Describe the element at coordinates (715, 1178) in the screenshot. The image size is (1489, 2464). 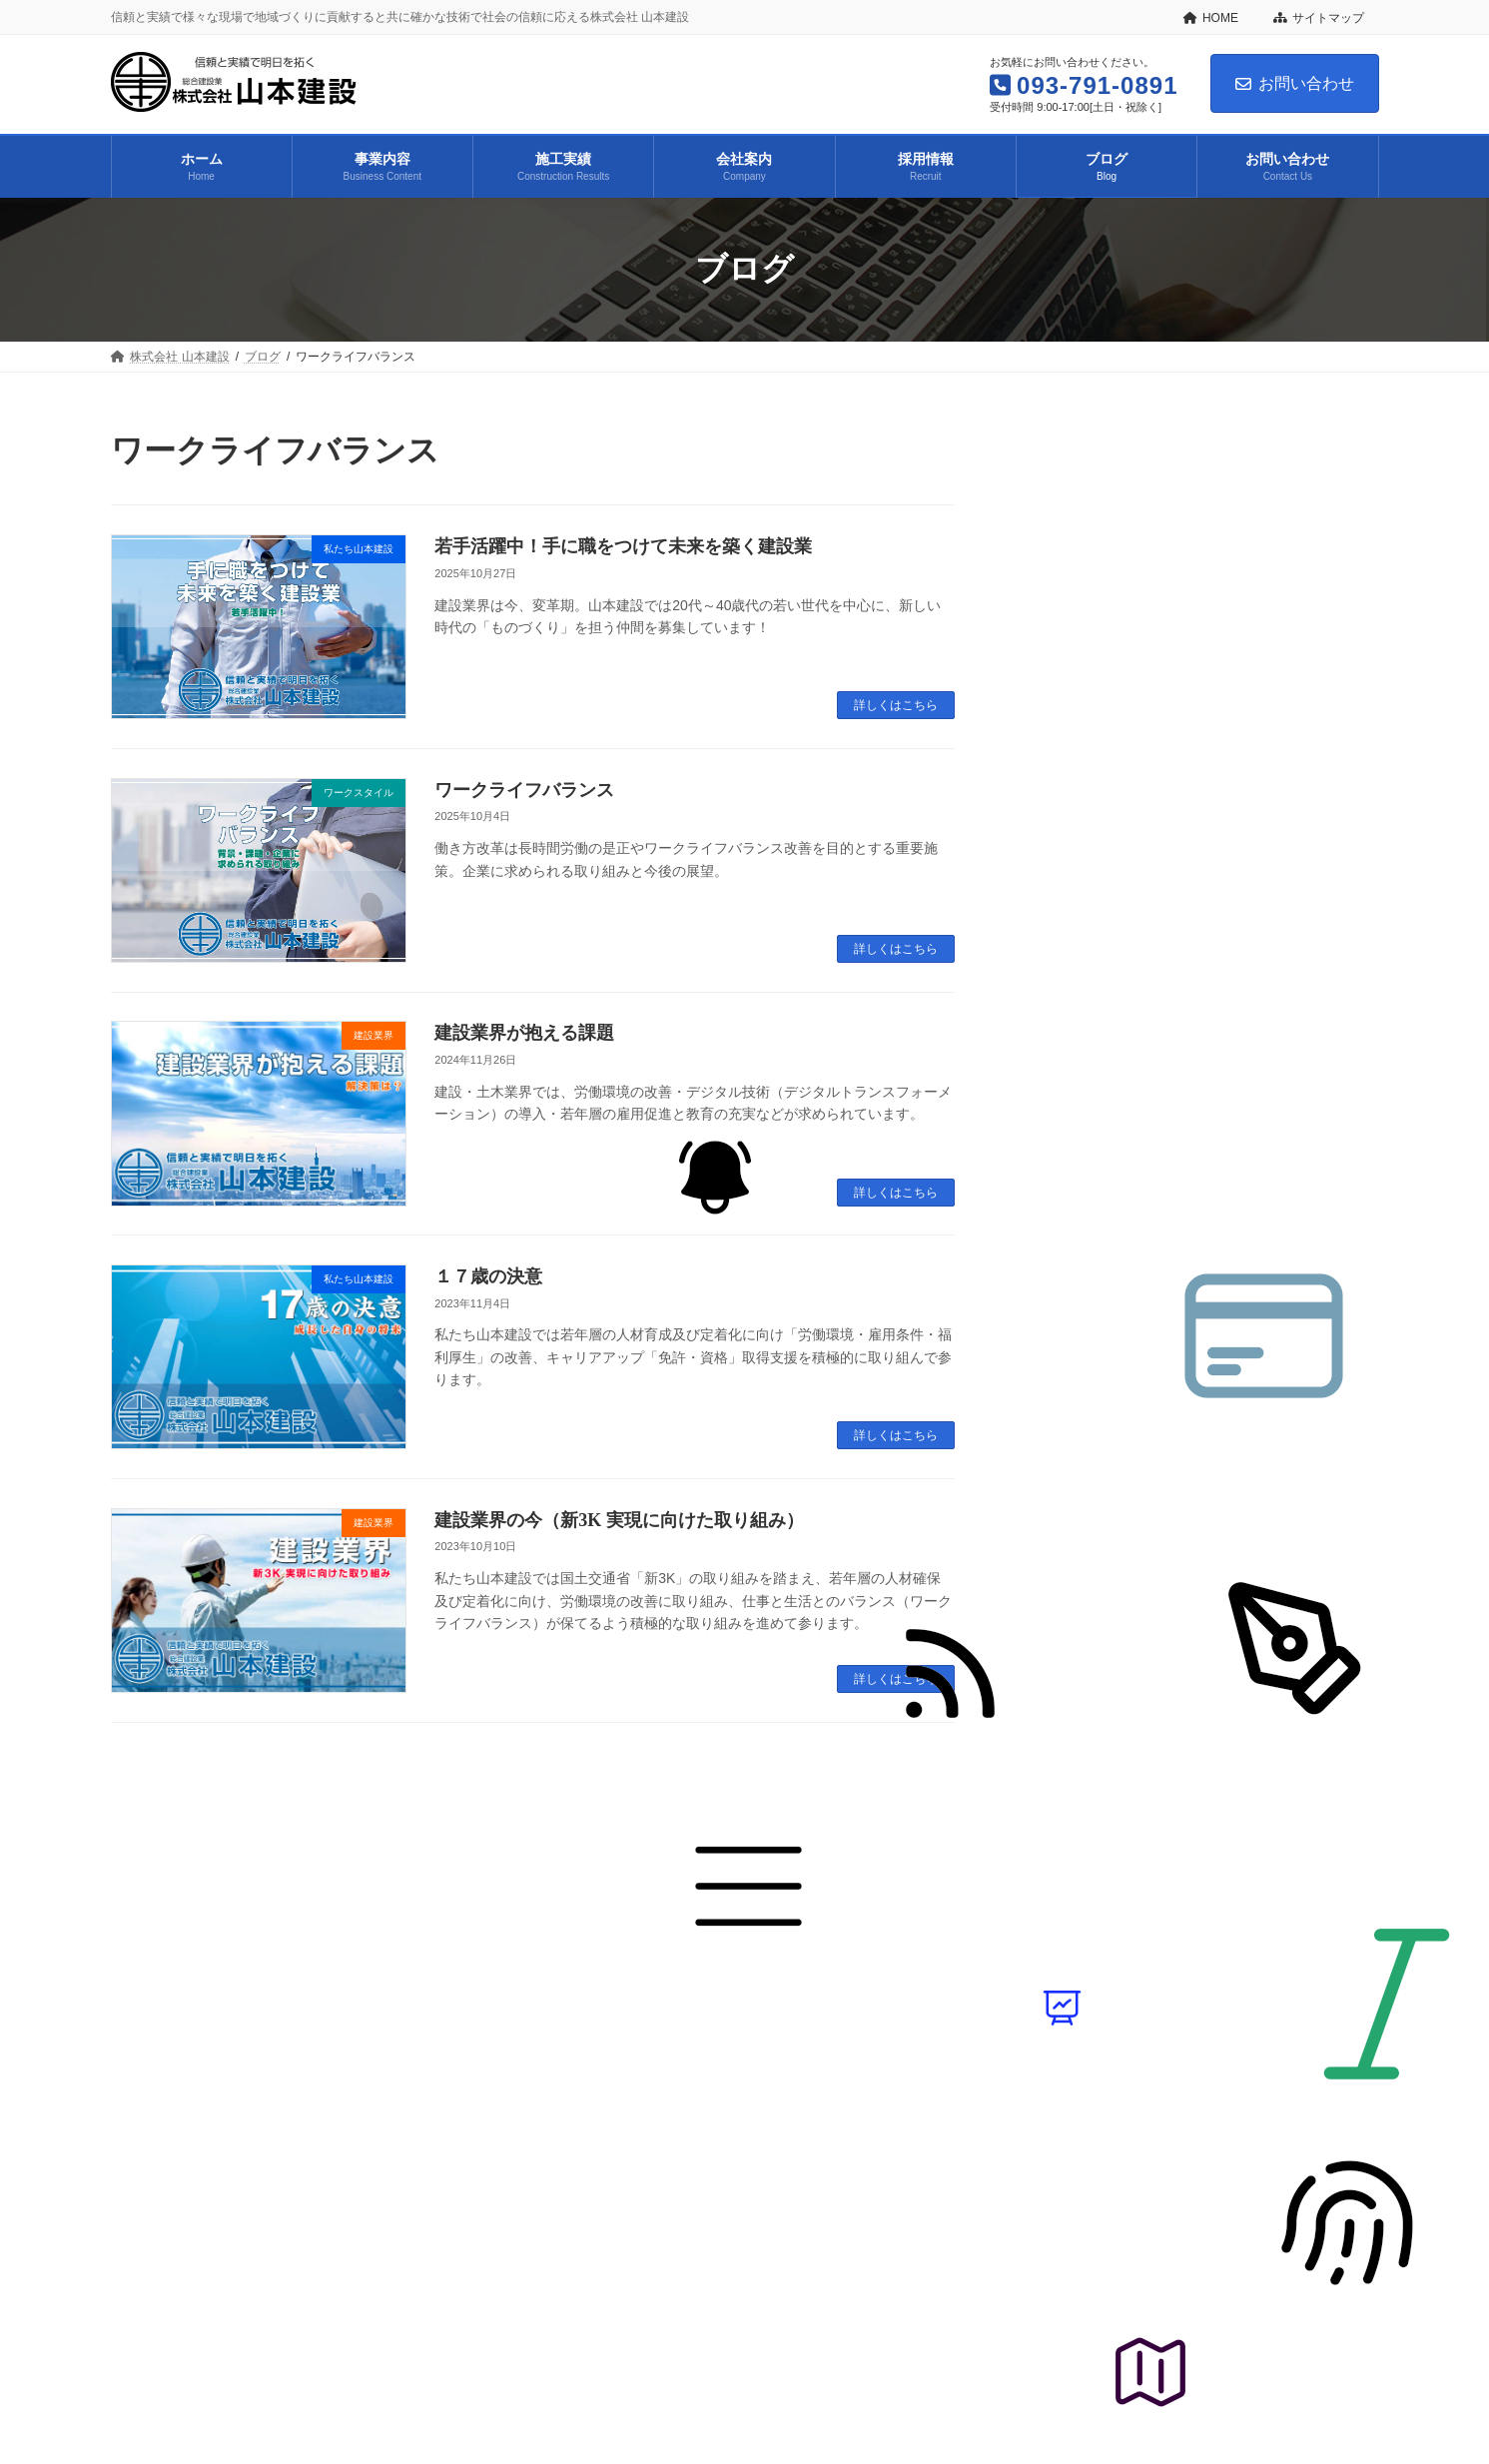
I see `new notification alert` at that location.